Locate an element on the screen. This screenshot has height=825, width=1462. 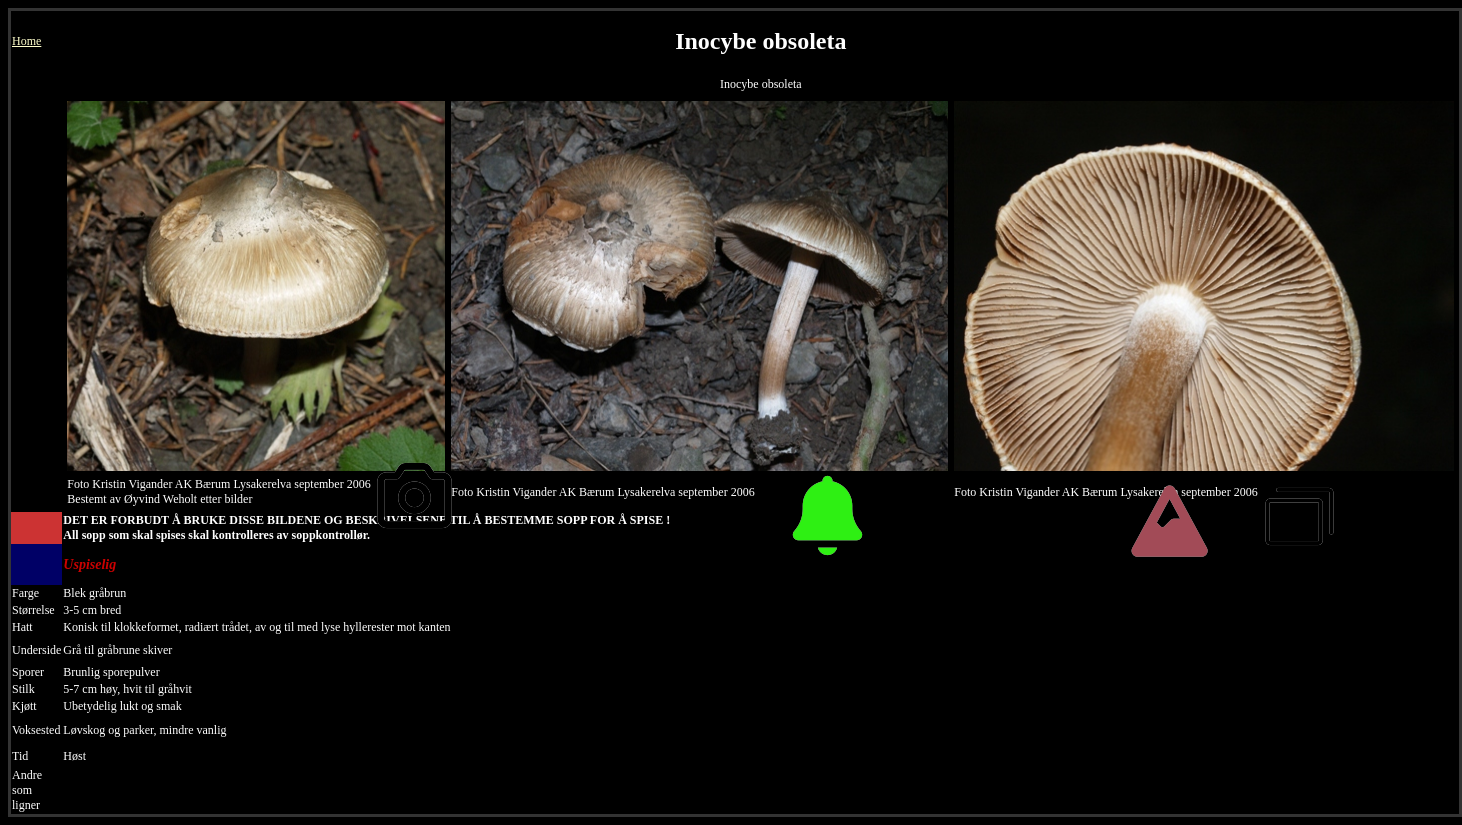
view notifications is located at coordinates (827, 515).